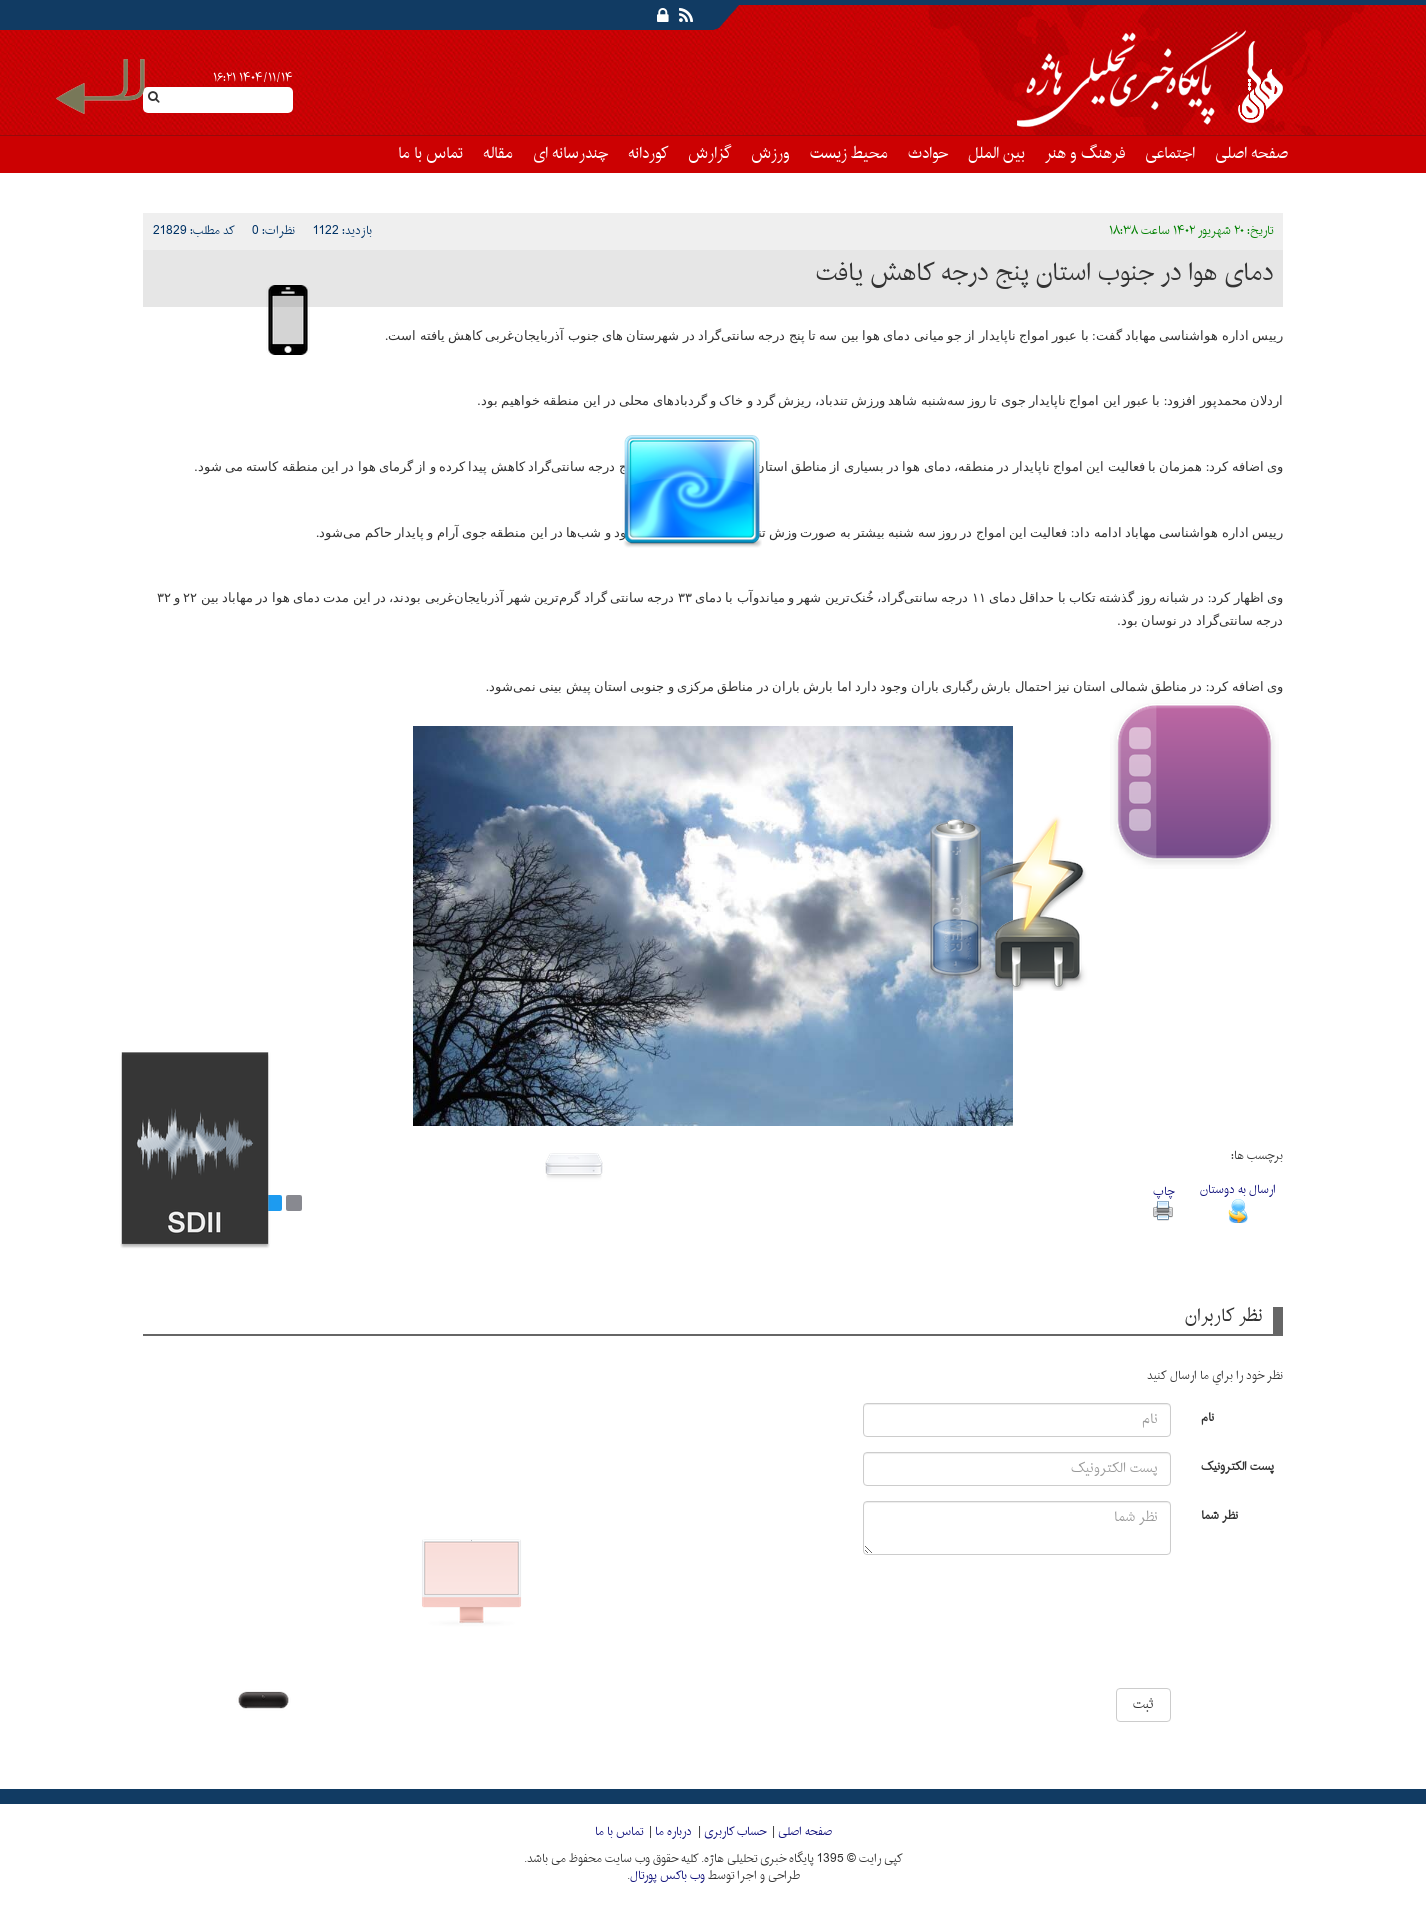 The height and width of the screenshot is (1905, 1426). What do you see at coordinates (692, 492) in the screenshot?
I see `open screen saver settings` at bounding box center [692, 492].